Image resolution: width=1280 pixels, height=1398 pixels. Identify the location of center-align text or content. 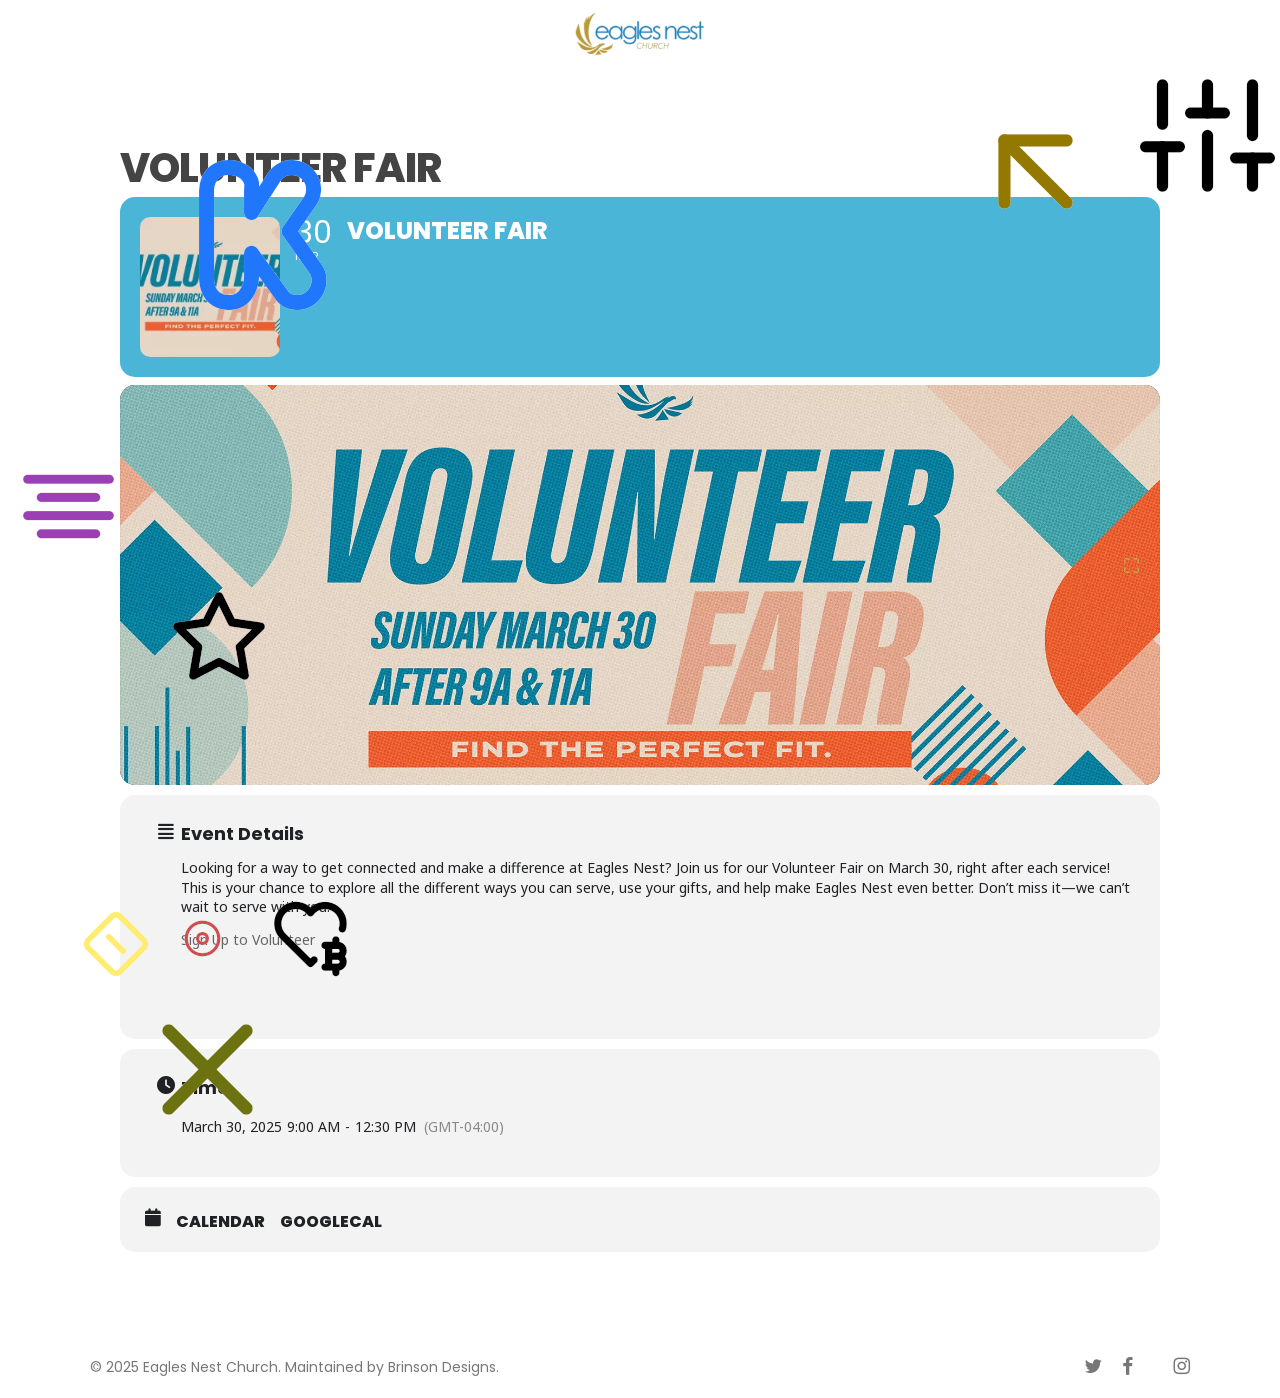
(68, 506).